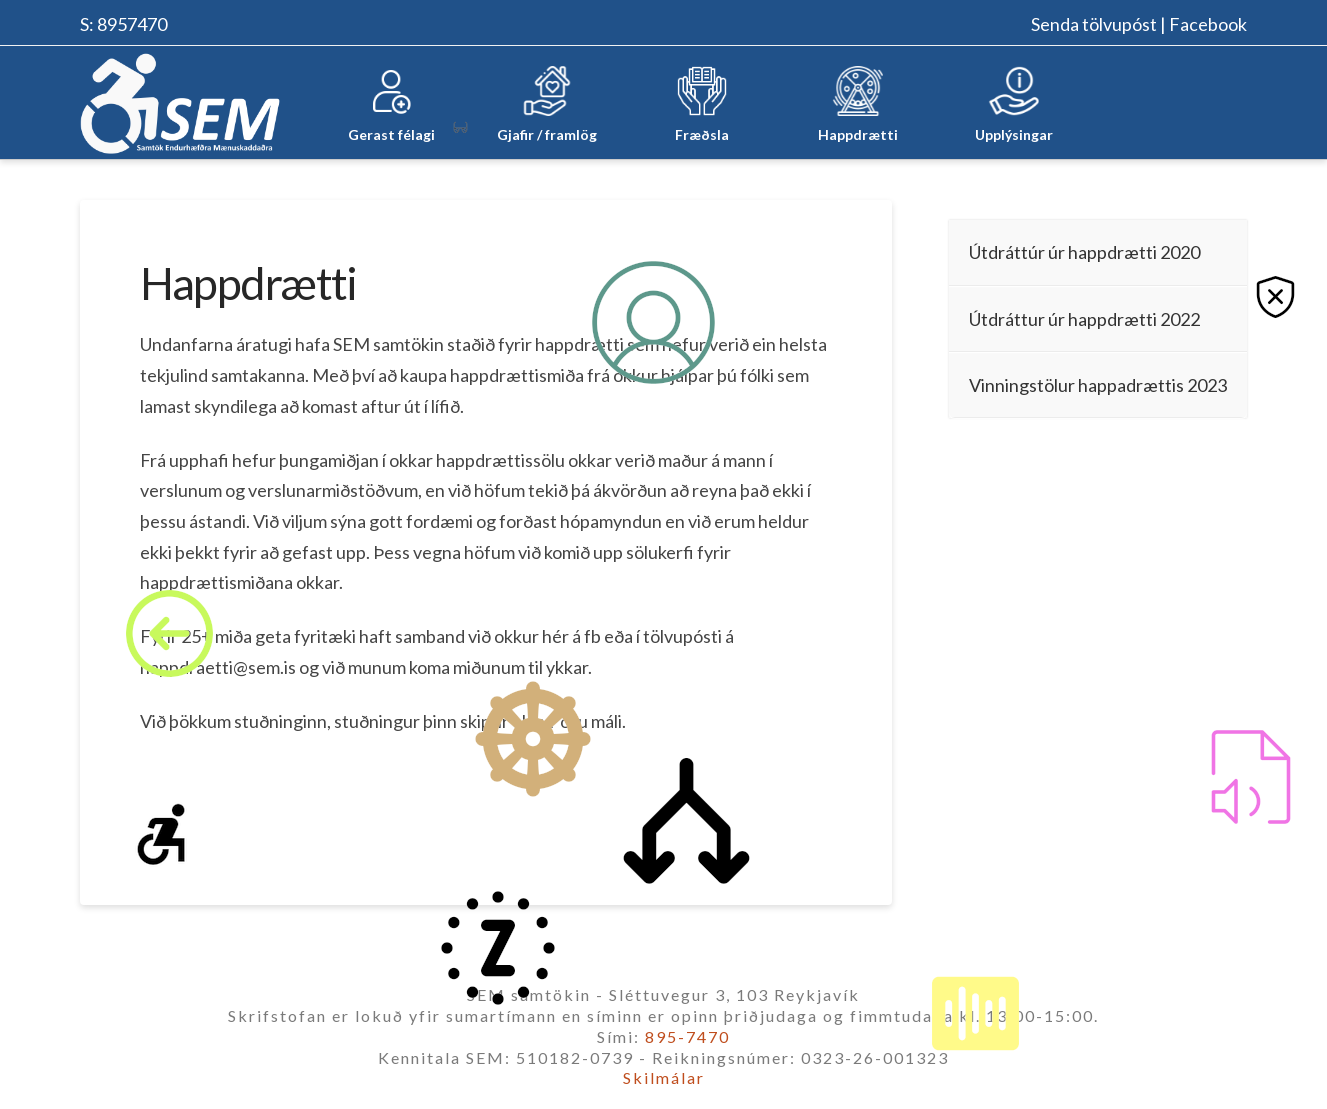  I want to click on view your profile, so click(653, 322).